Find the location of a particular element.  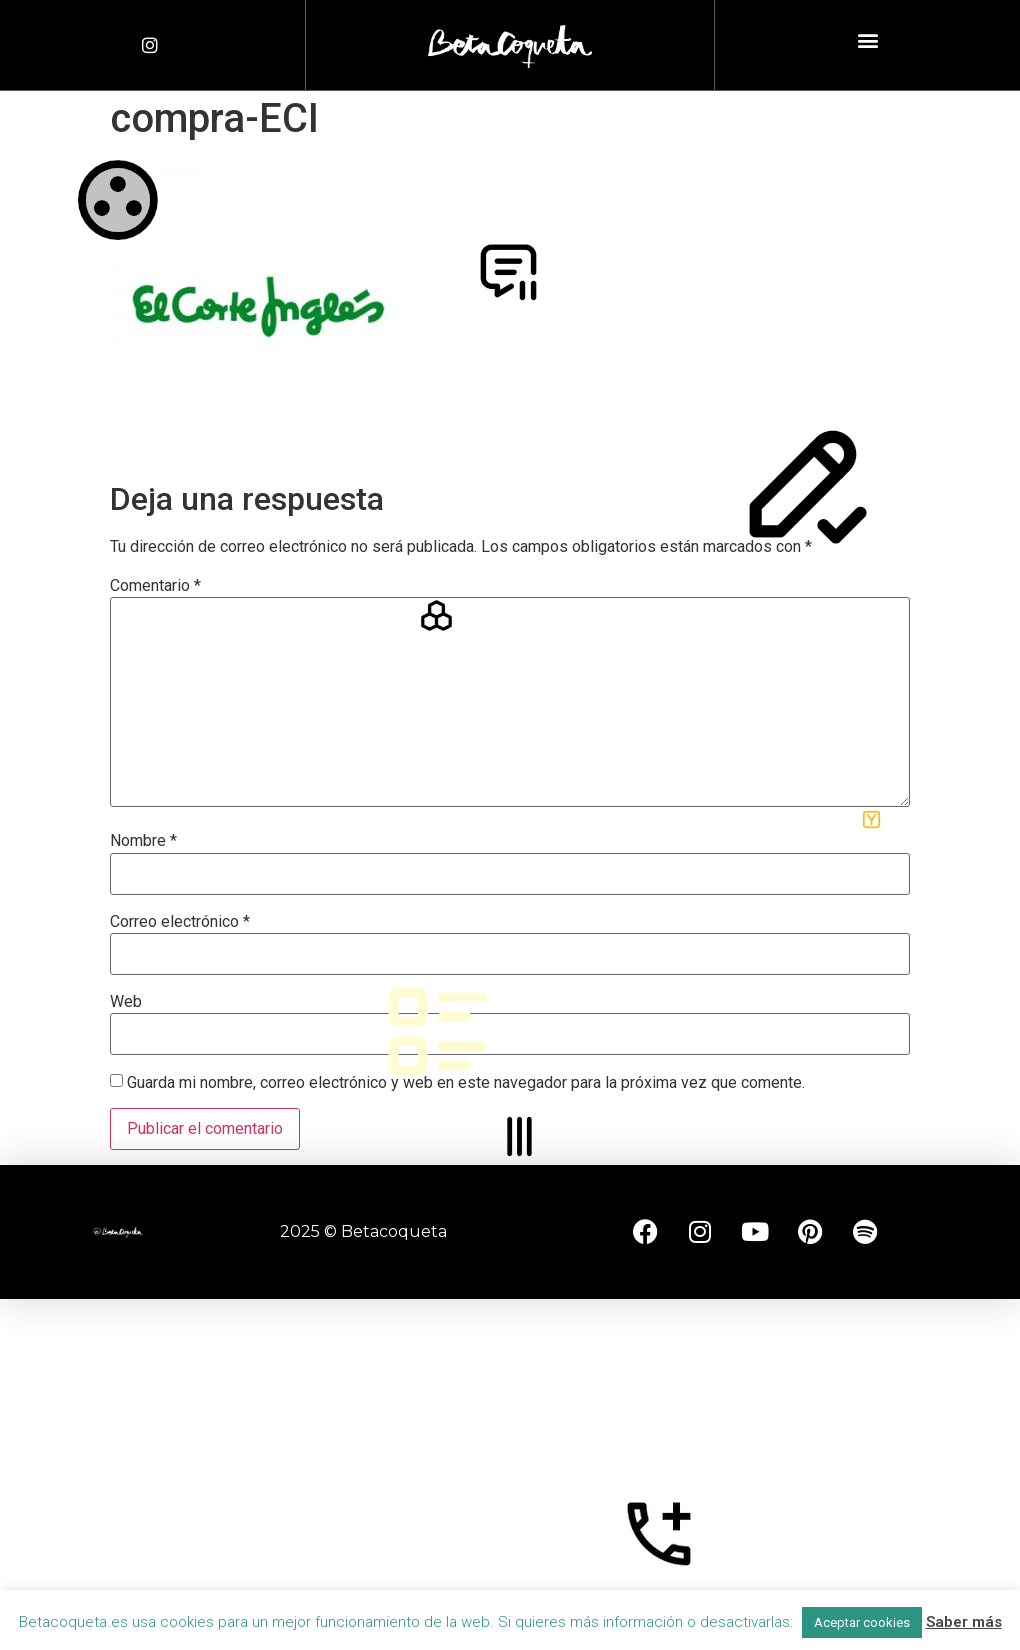

view team or group workspace is located at coordinates (118, 200).